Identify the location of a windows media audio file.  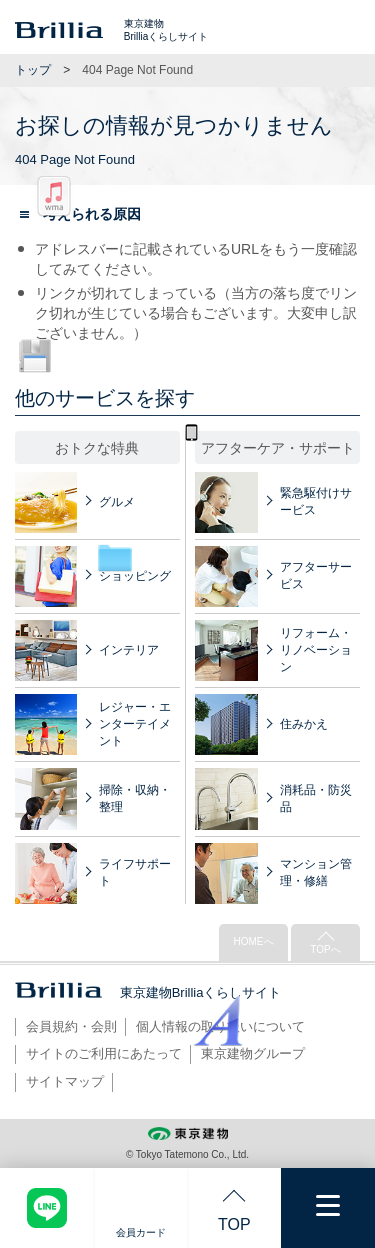
(54, 196).